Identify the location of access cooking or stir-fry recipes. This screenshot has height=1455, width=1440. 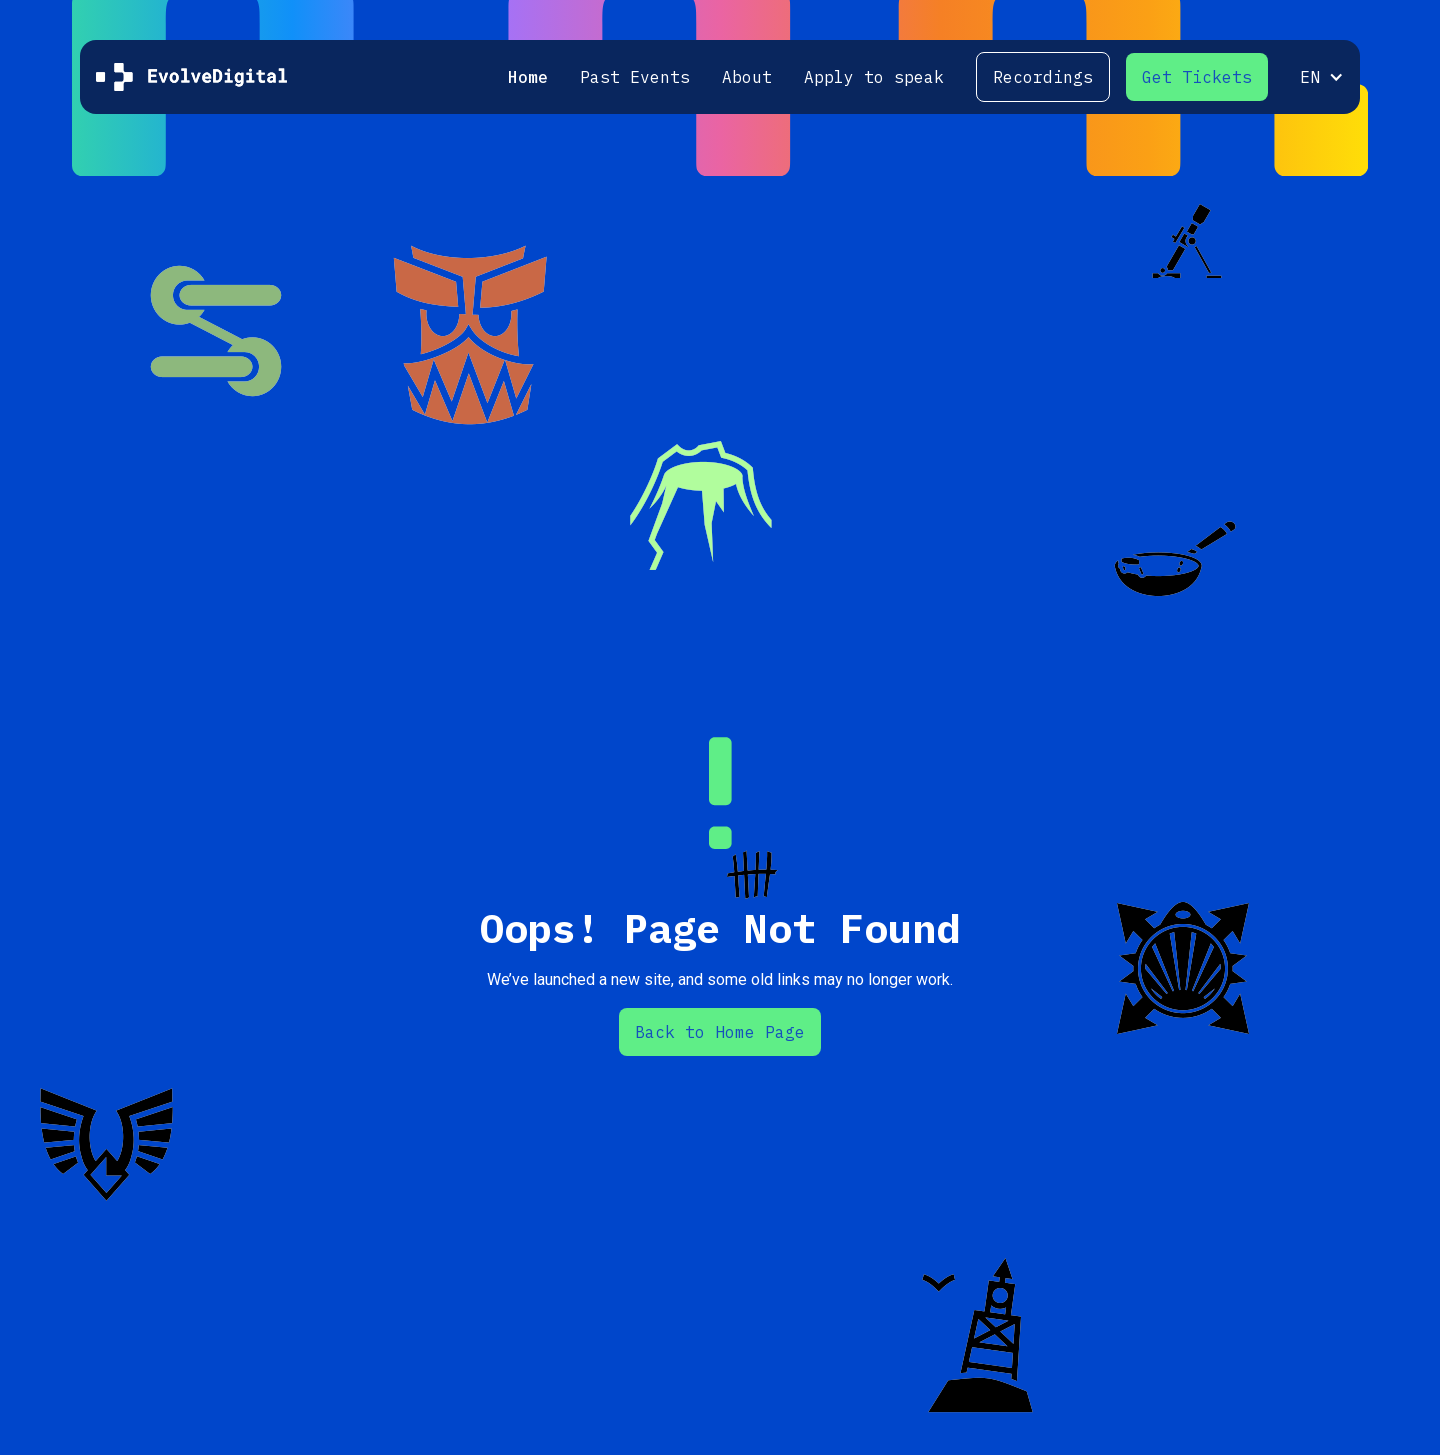
(1175, 555).